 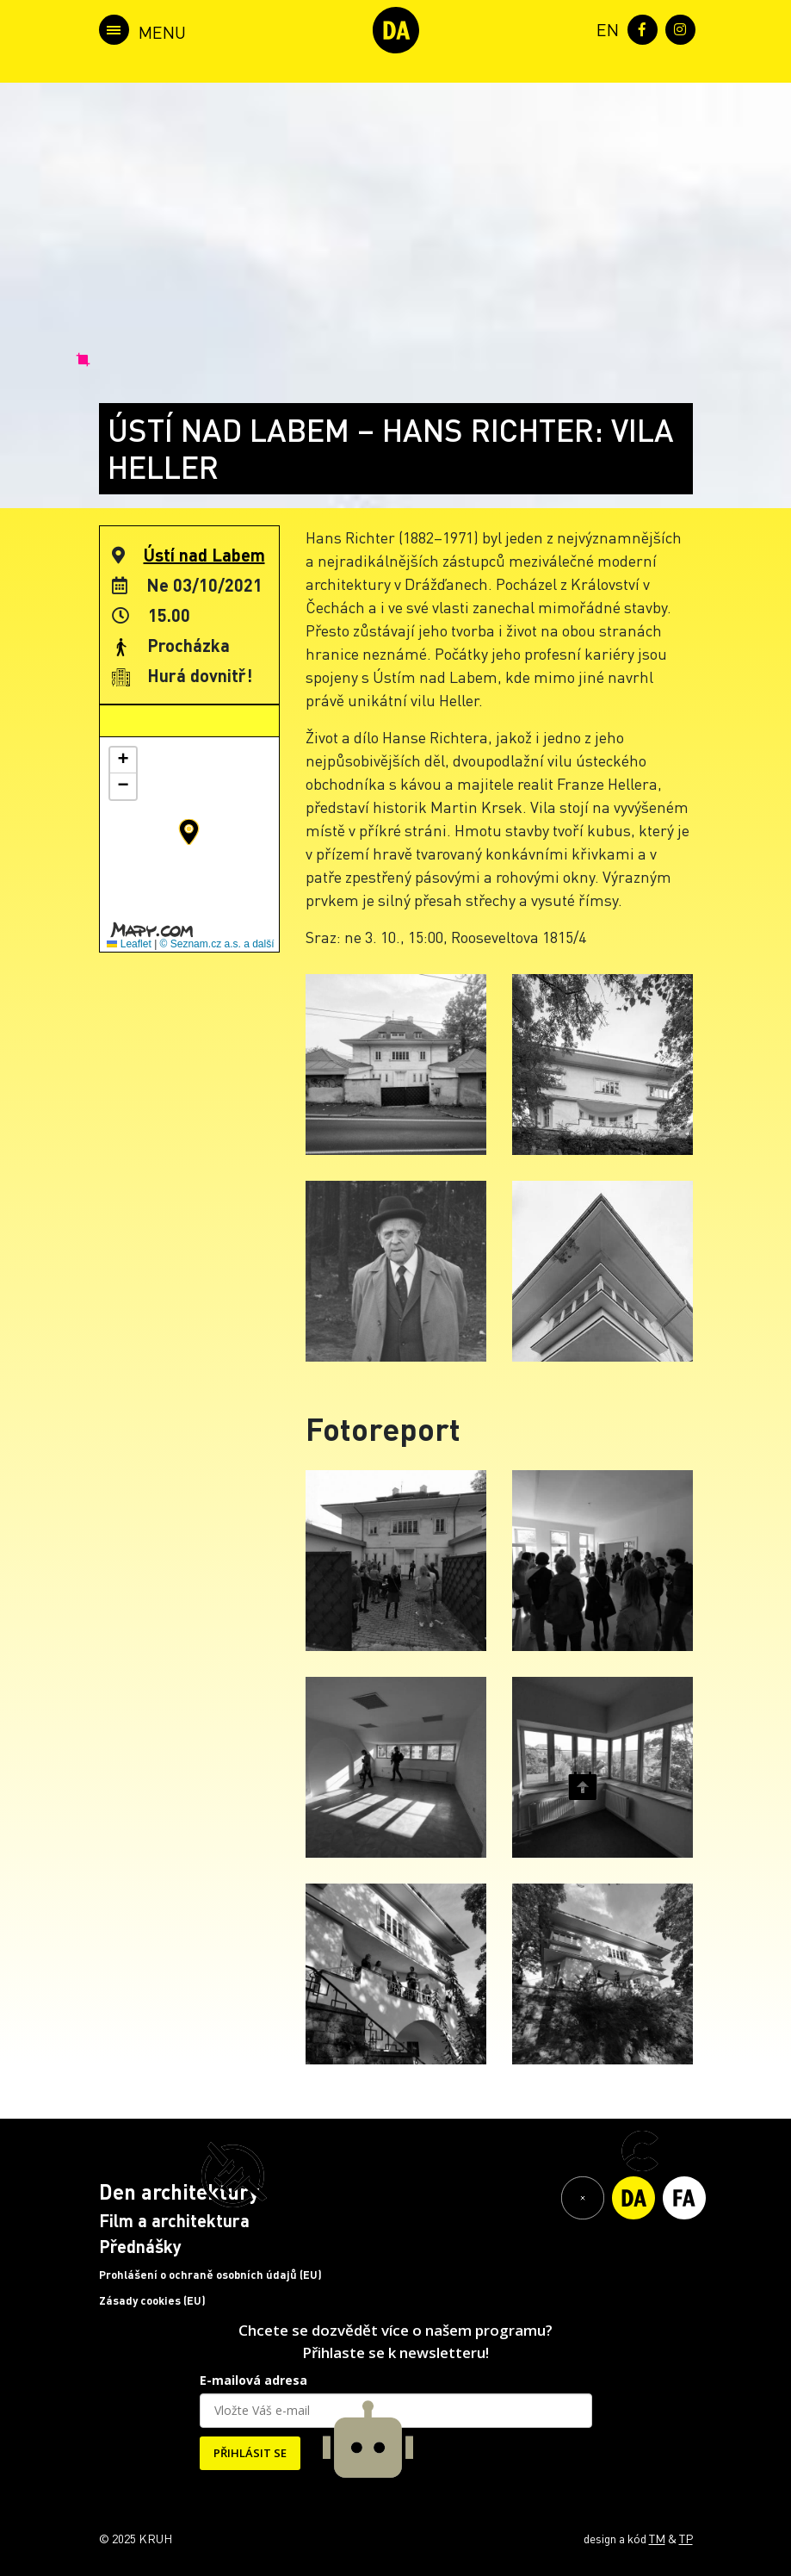 I want to click on crop an image or photo, so click(x=83, y=359).